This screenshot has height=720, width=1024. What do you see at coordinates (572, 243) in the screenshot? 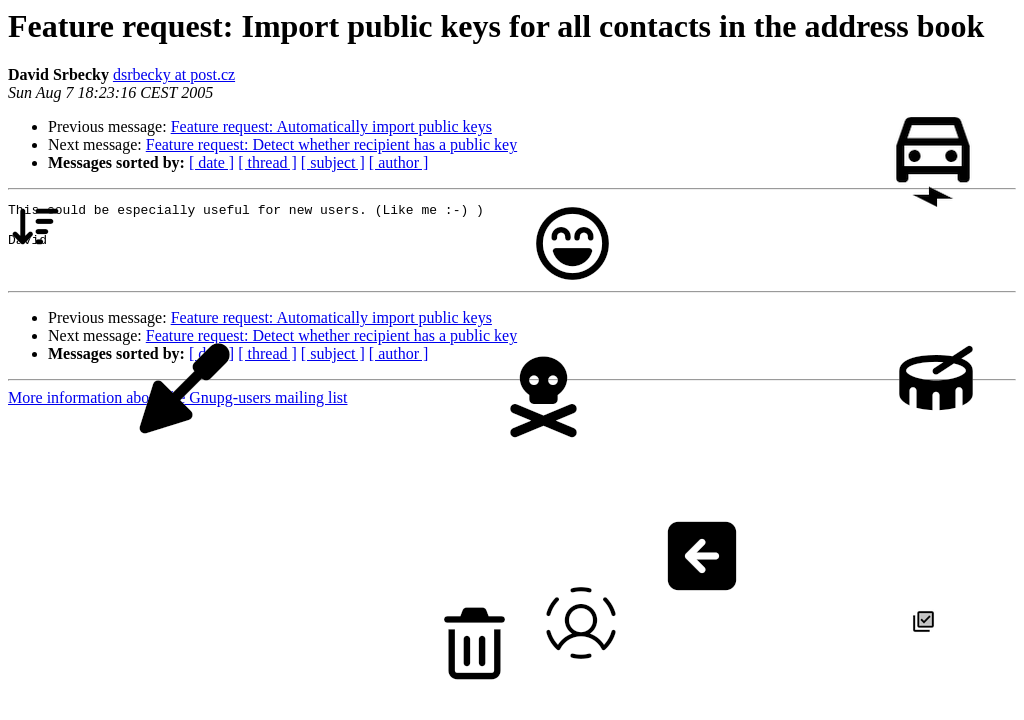
I see `react with a laughing emoji` at bounding box center [572, 243].